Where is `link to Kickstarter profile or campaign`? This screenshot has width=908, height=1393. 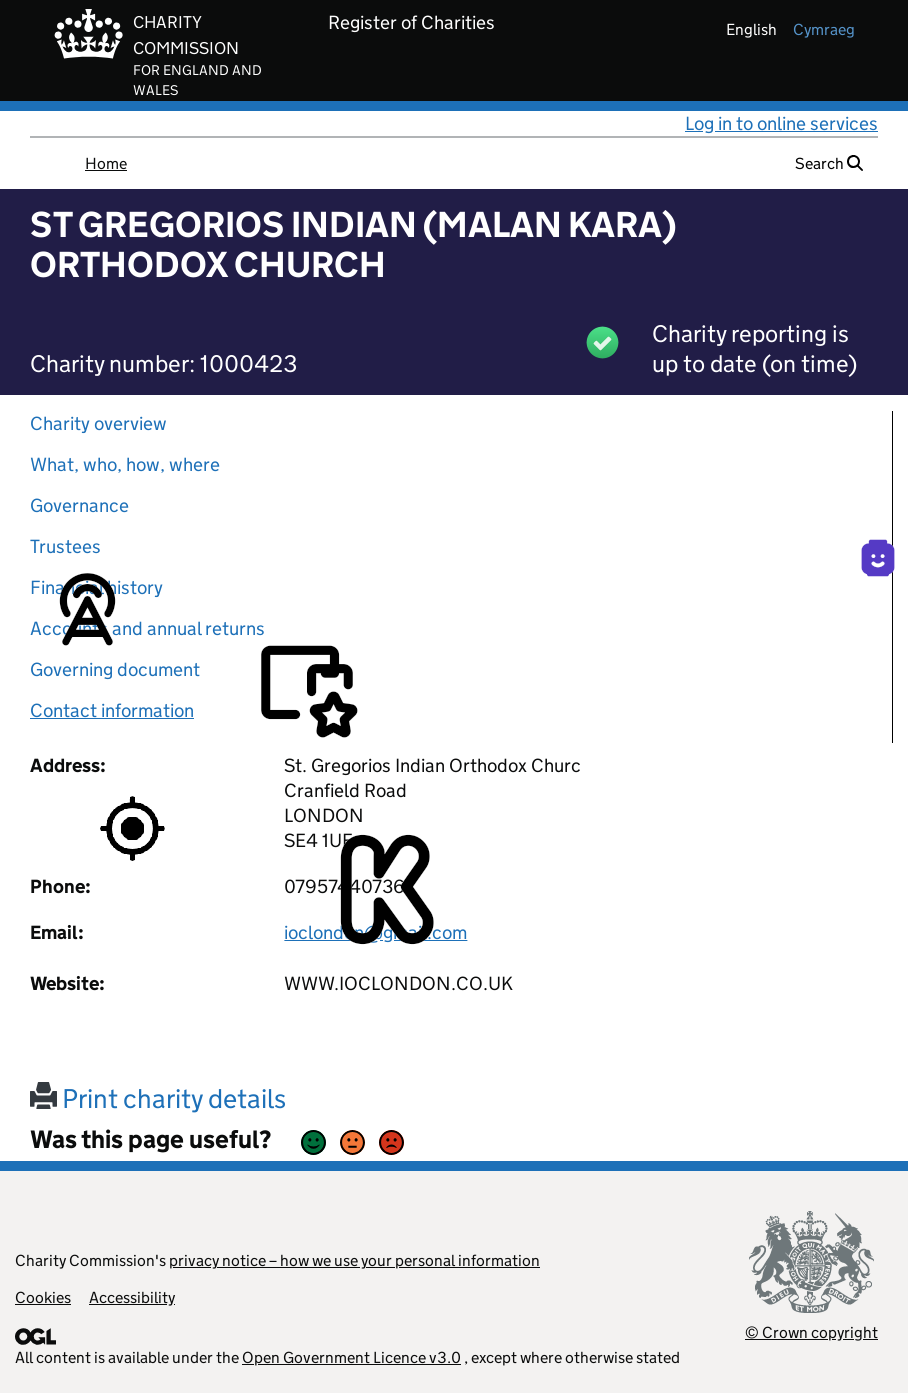 link to Kickstarter profile or campaign is located at coordinates (384, 889).